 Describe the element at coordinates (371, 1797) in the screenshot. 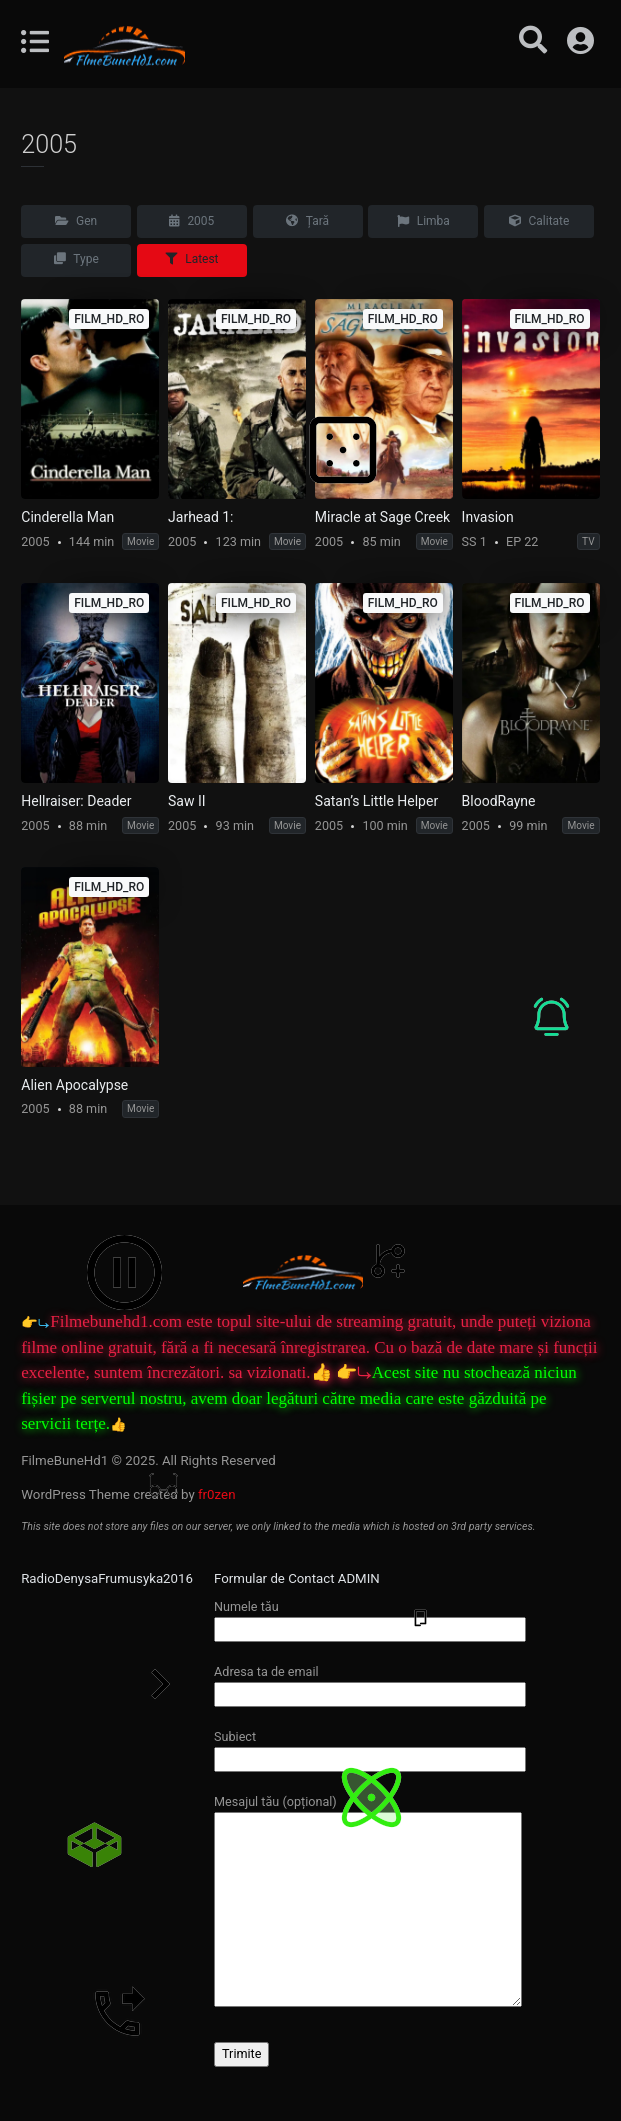

I see `access science or chemistry features` at that location.